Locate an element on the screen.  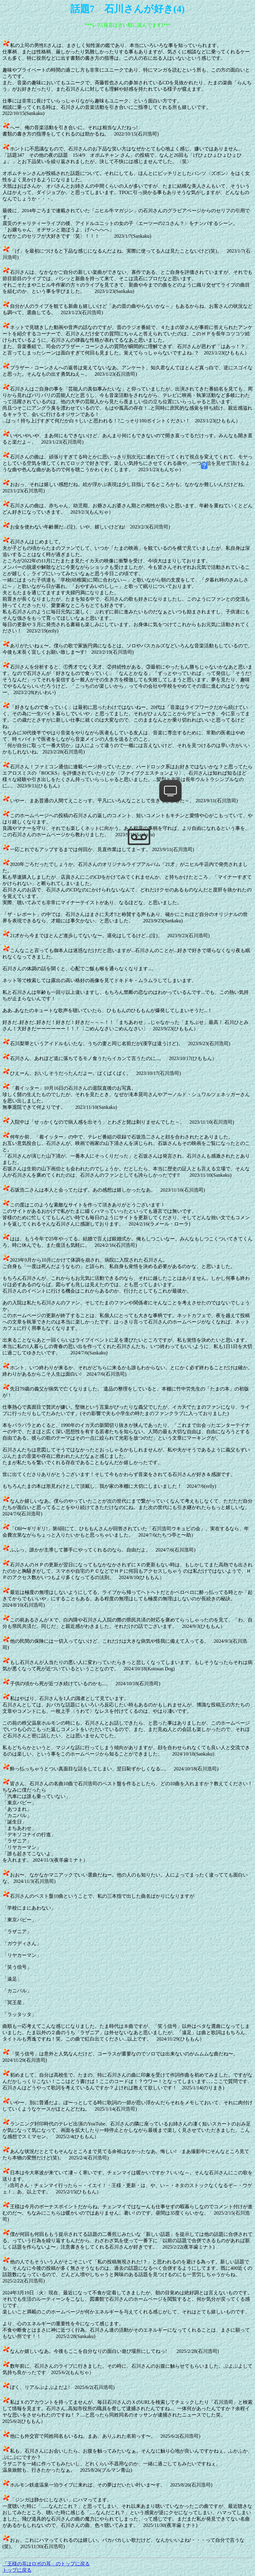
access help and support documentation is located at coordinates (204, 466).